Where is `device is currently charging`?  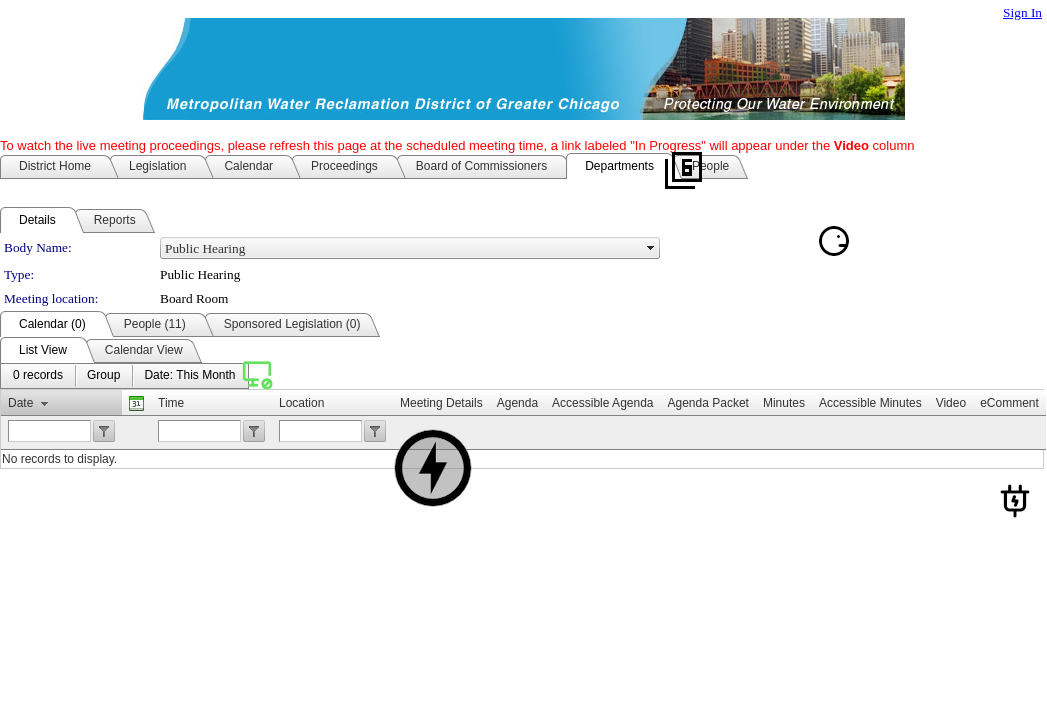 device is currently charging is located at coordinates (1015, 501).